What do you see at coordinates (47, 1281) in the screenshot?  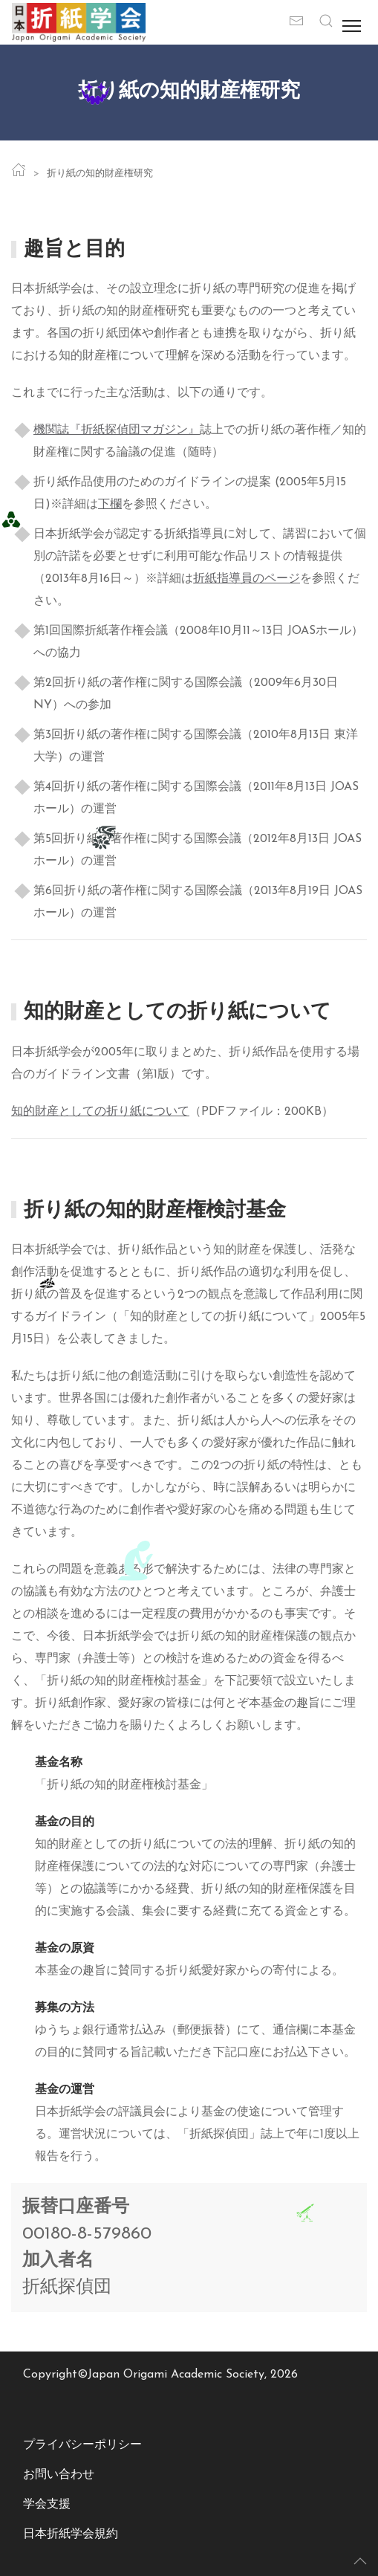 I see `dig or excavate in a game` at bounding box center [47, 1281].